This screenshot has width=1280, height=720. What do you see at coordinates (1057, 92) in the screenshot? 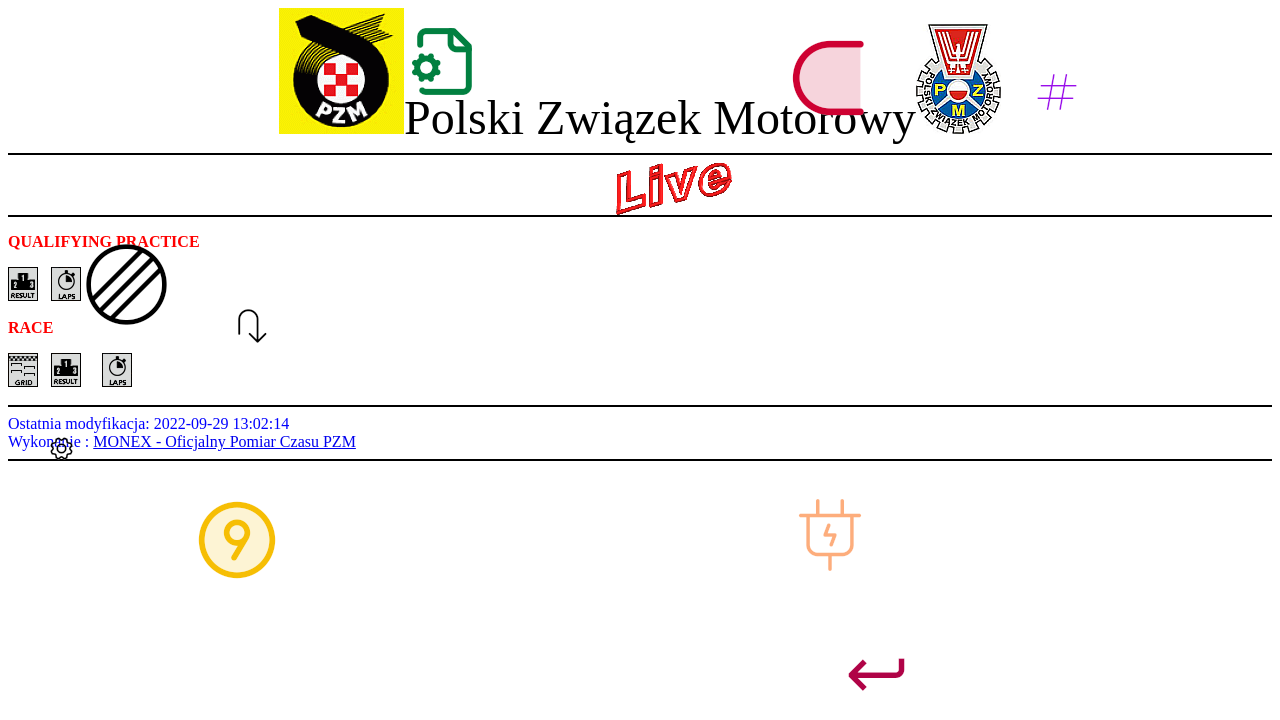
I see `view or browse hashtags` at bounding box center [1057, 92].